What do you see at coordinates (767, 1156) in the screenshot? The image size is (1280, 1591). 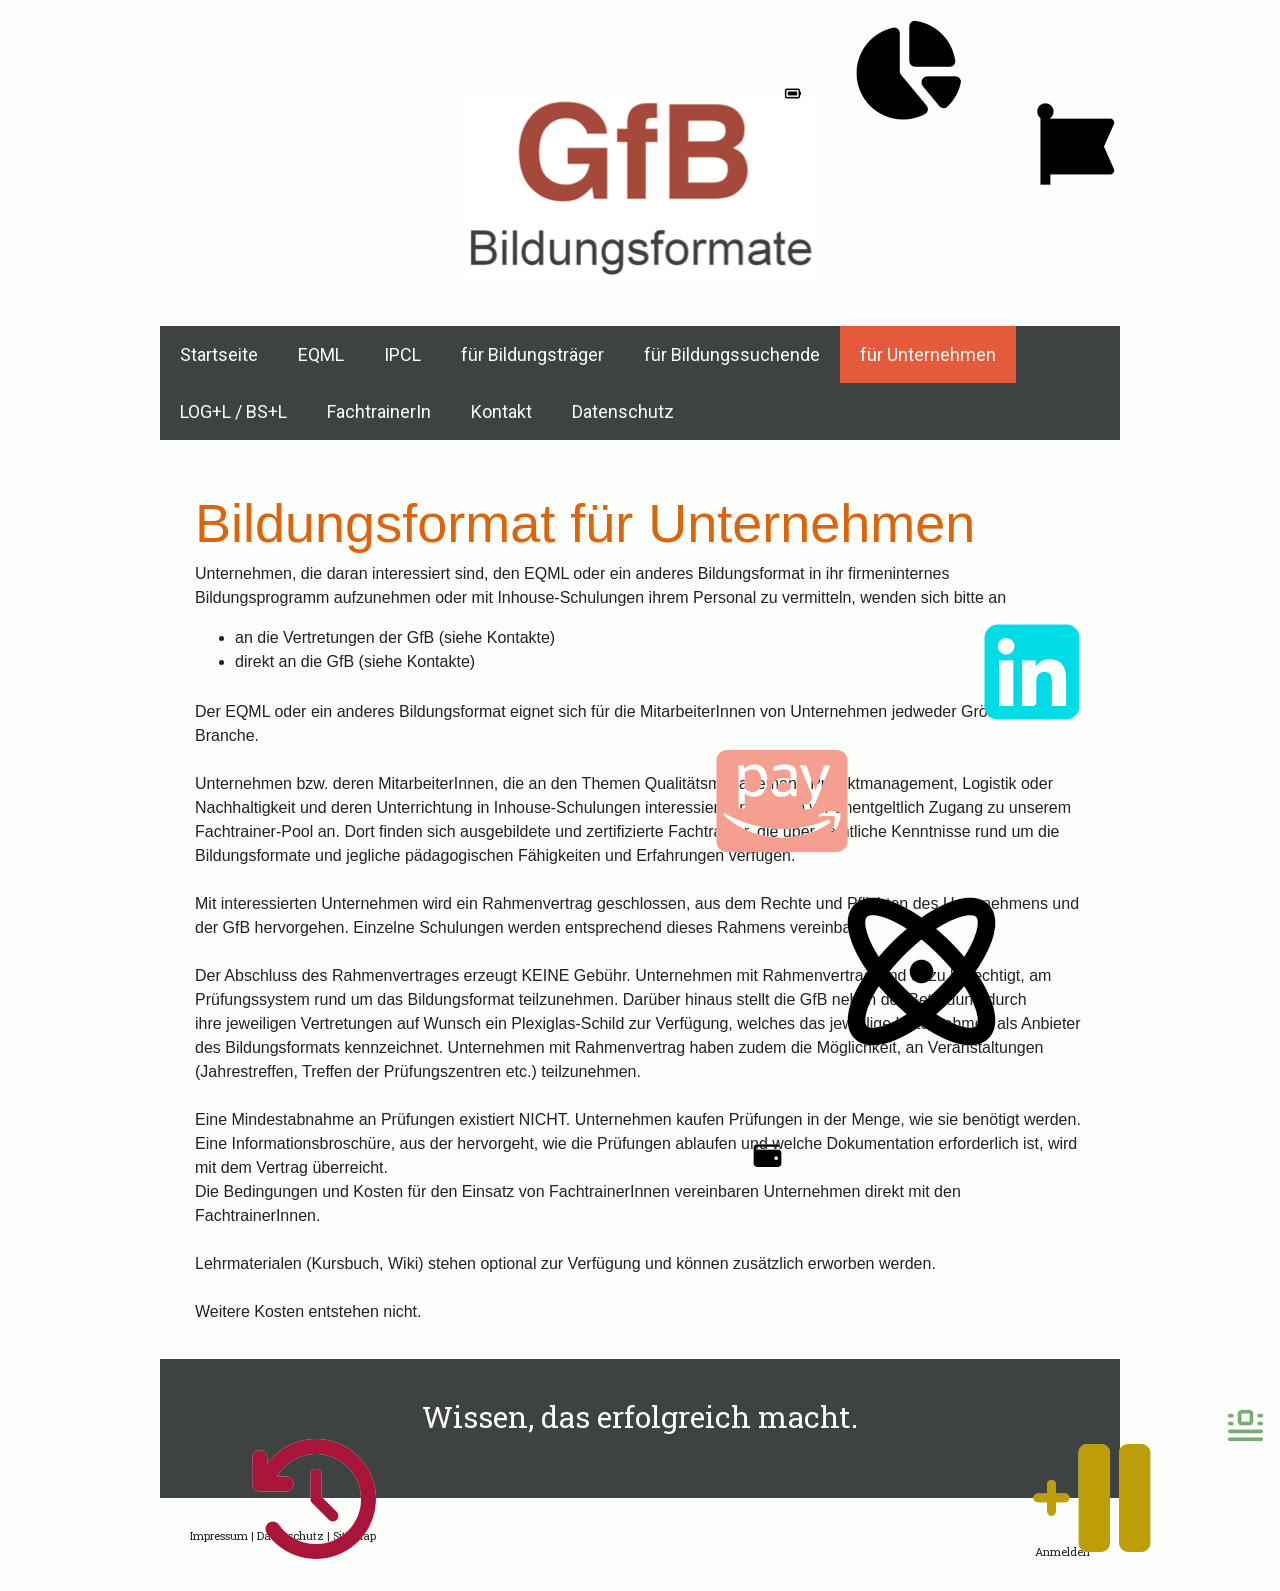 I see `access your wallet or payment methods` at bounding box center [767, 1156].